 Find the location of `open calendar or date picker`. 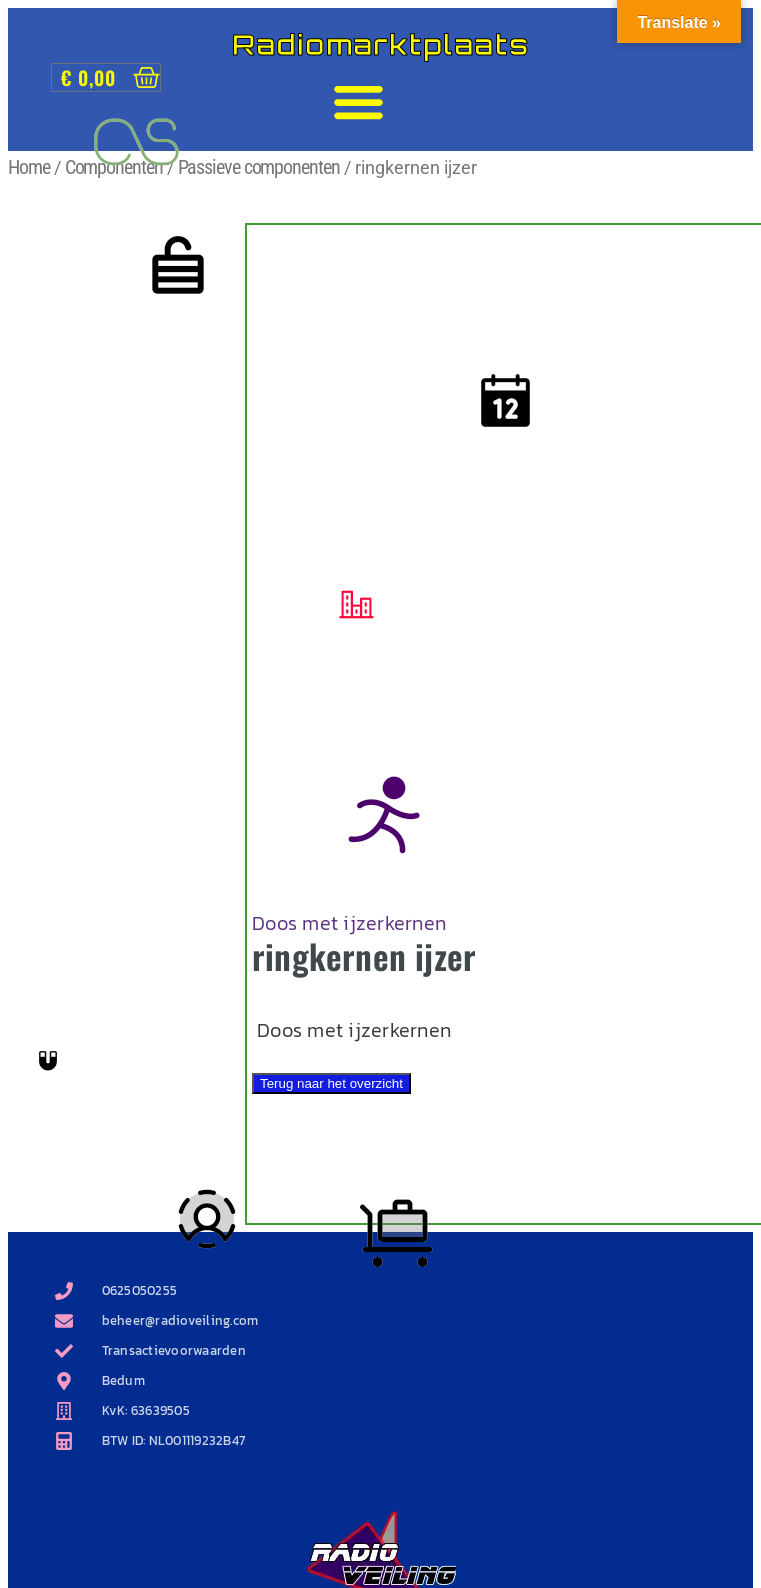

open calendar or date picker is located at coordinates (505, 402).